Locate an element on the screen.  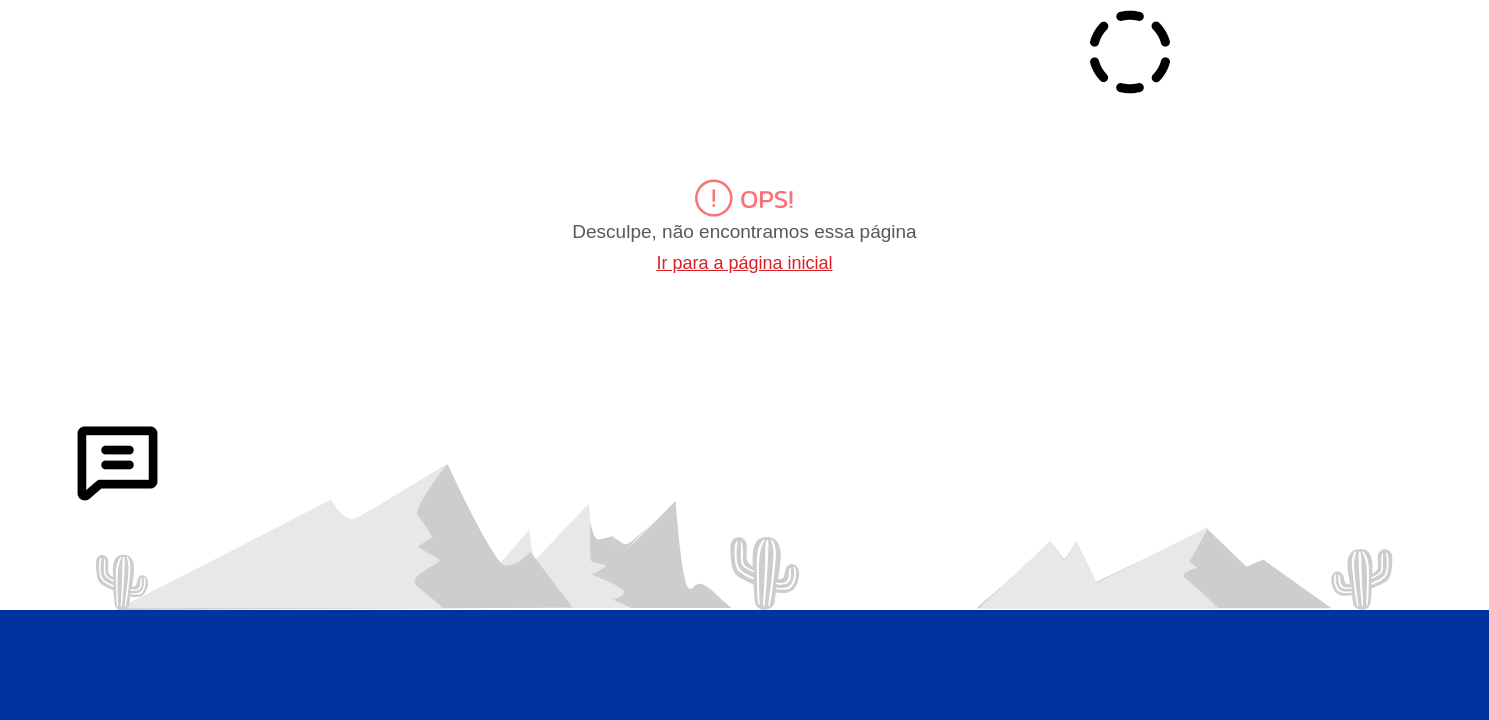
indicates loading or processing in progress is located at coordinates (1130, 52).